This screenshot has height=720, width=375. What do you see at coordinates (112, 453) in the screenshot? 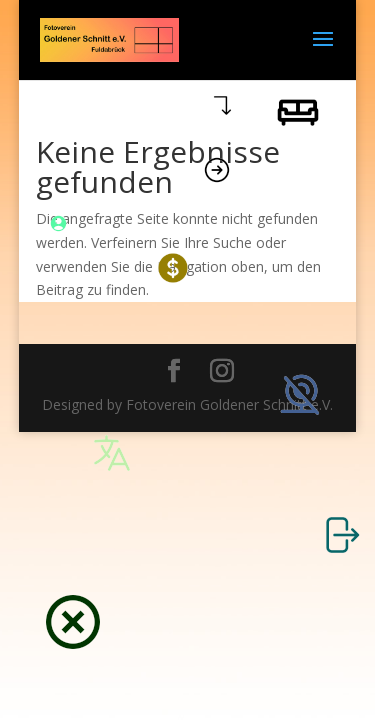
I see `change language settings` at bounding box center [112, 453].